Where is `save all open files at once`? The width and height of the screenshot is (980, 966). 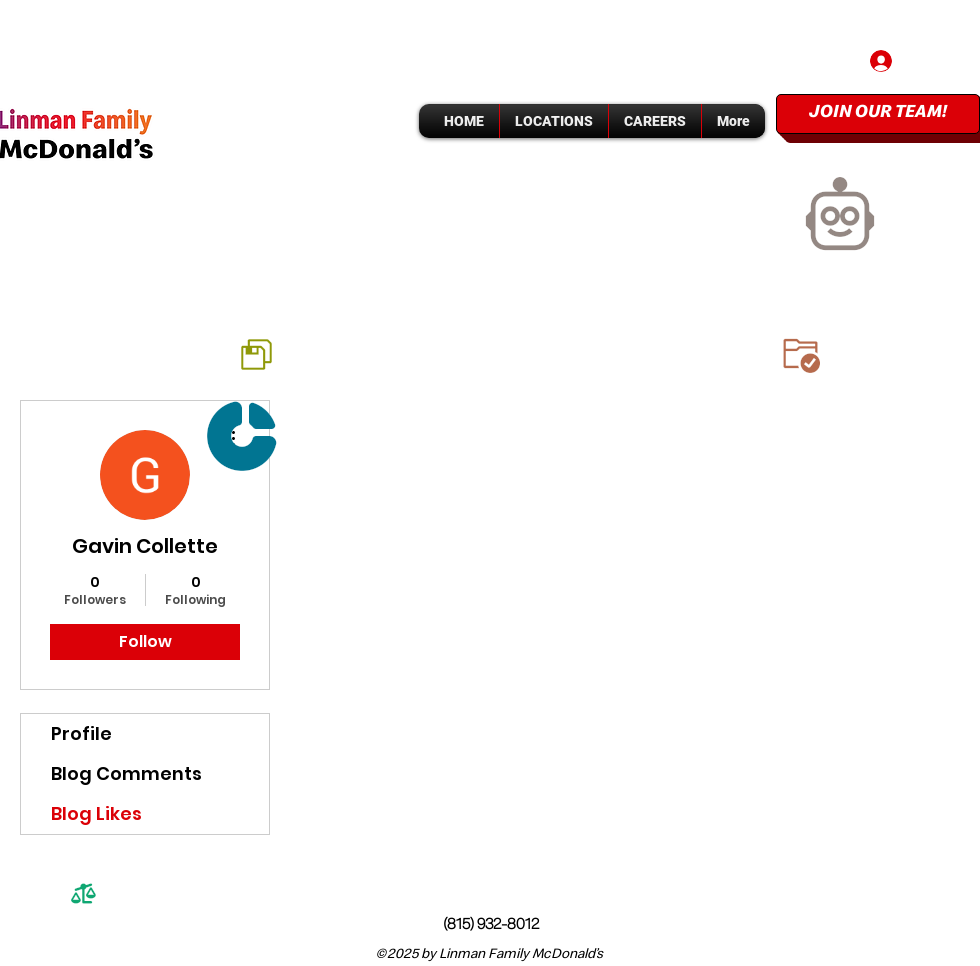
save all open files at once is located at coordinates (256, 354).